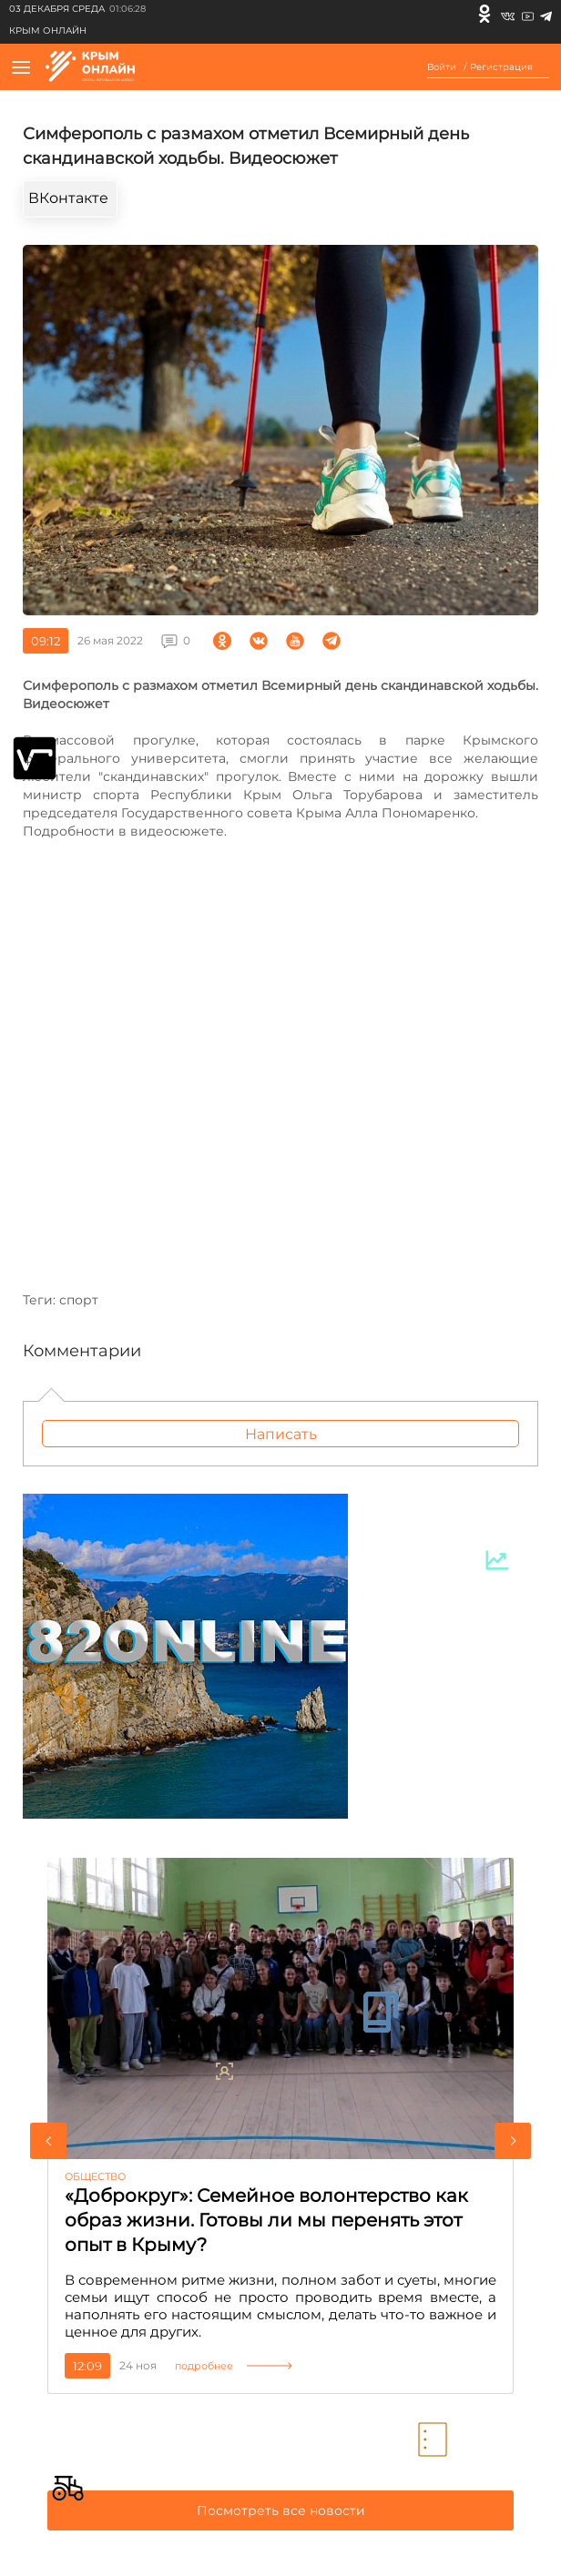 The height and width of the screenshot is (2576, 561). I want to click on view towel or linen amenities, so click(379, 2012).